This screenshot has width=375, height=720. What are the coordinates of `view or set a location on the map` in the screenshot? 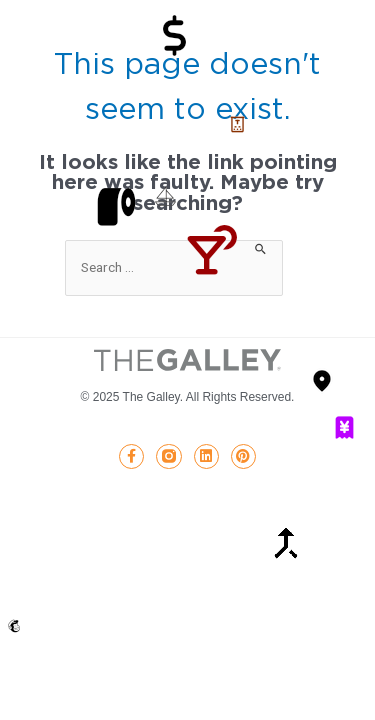 It's located at (322, 381).